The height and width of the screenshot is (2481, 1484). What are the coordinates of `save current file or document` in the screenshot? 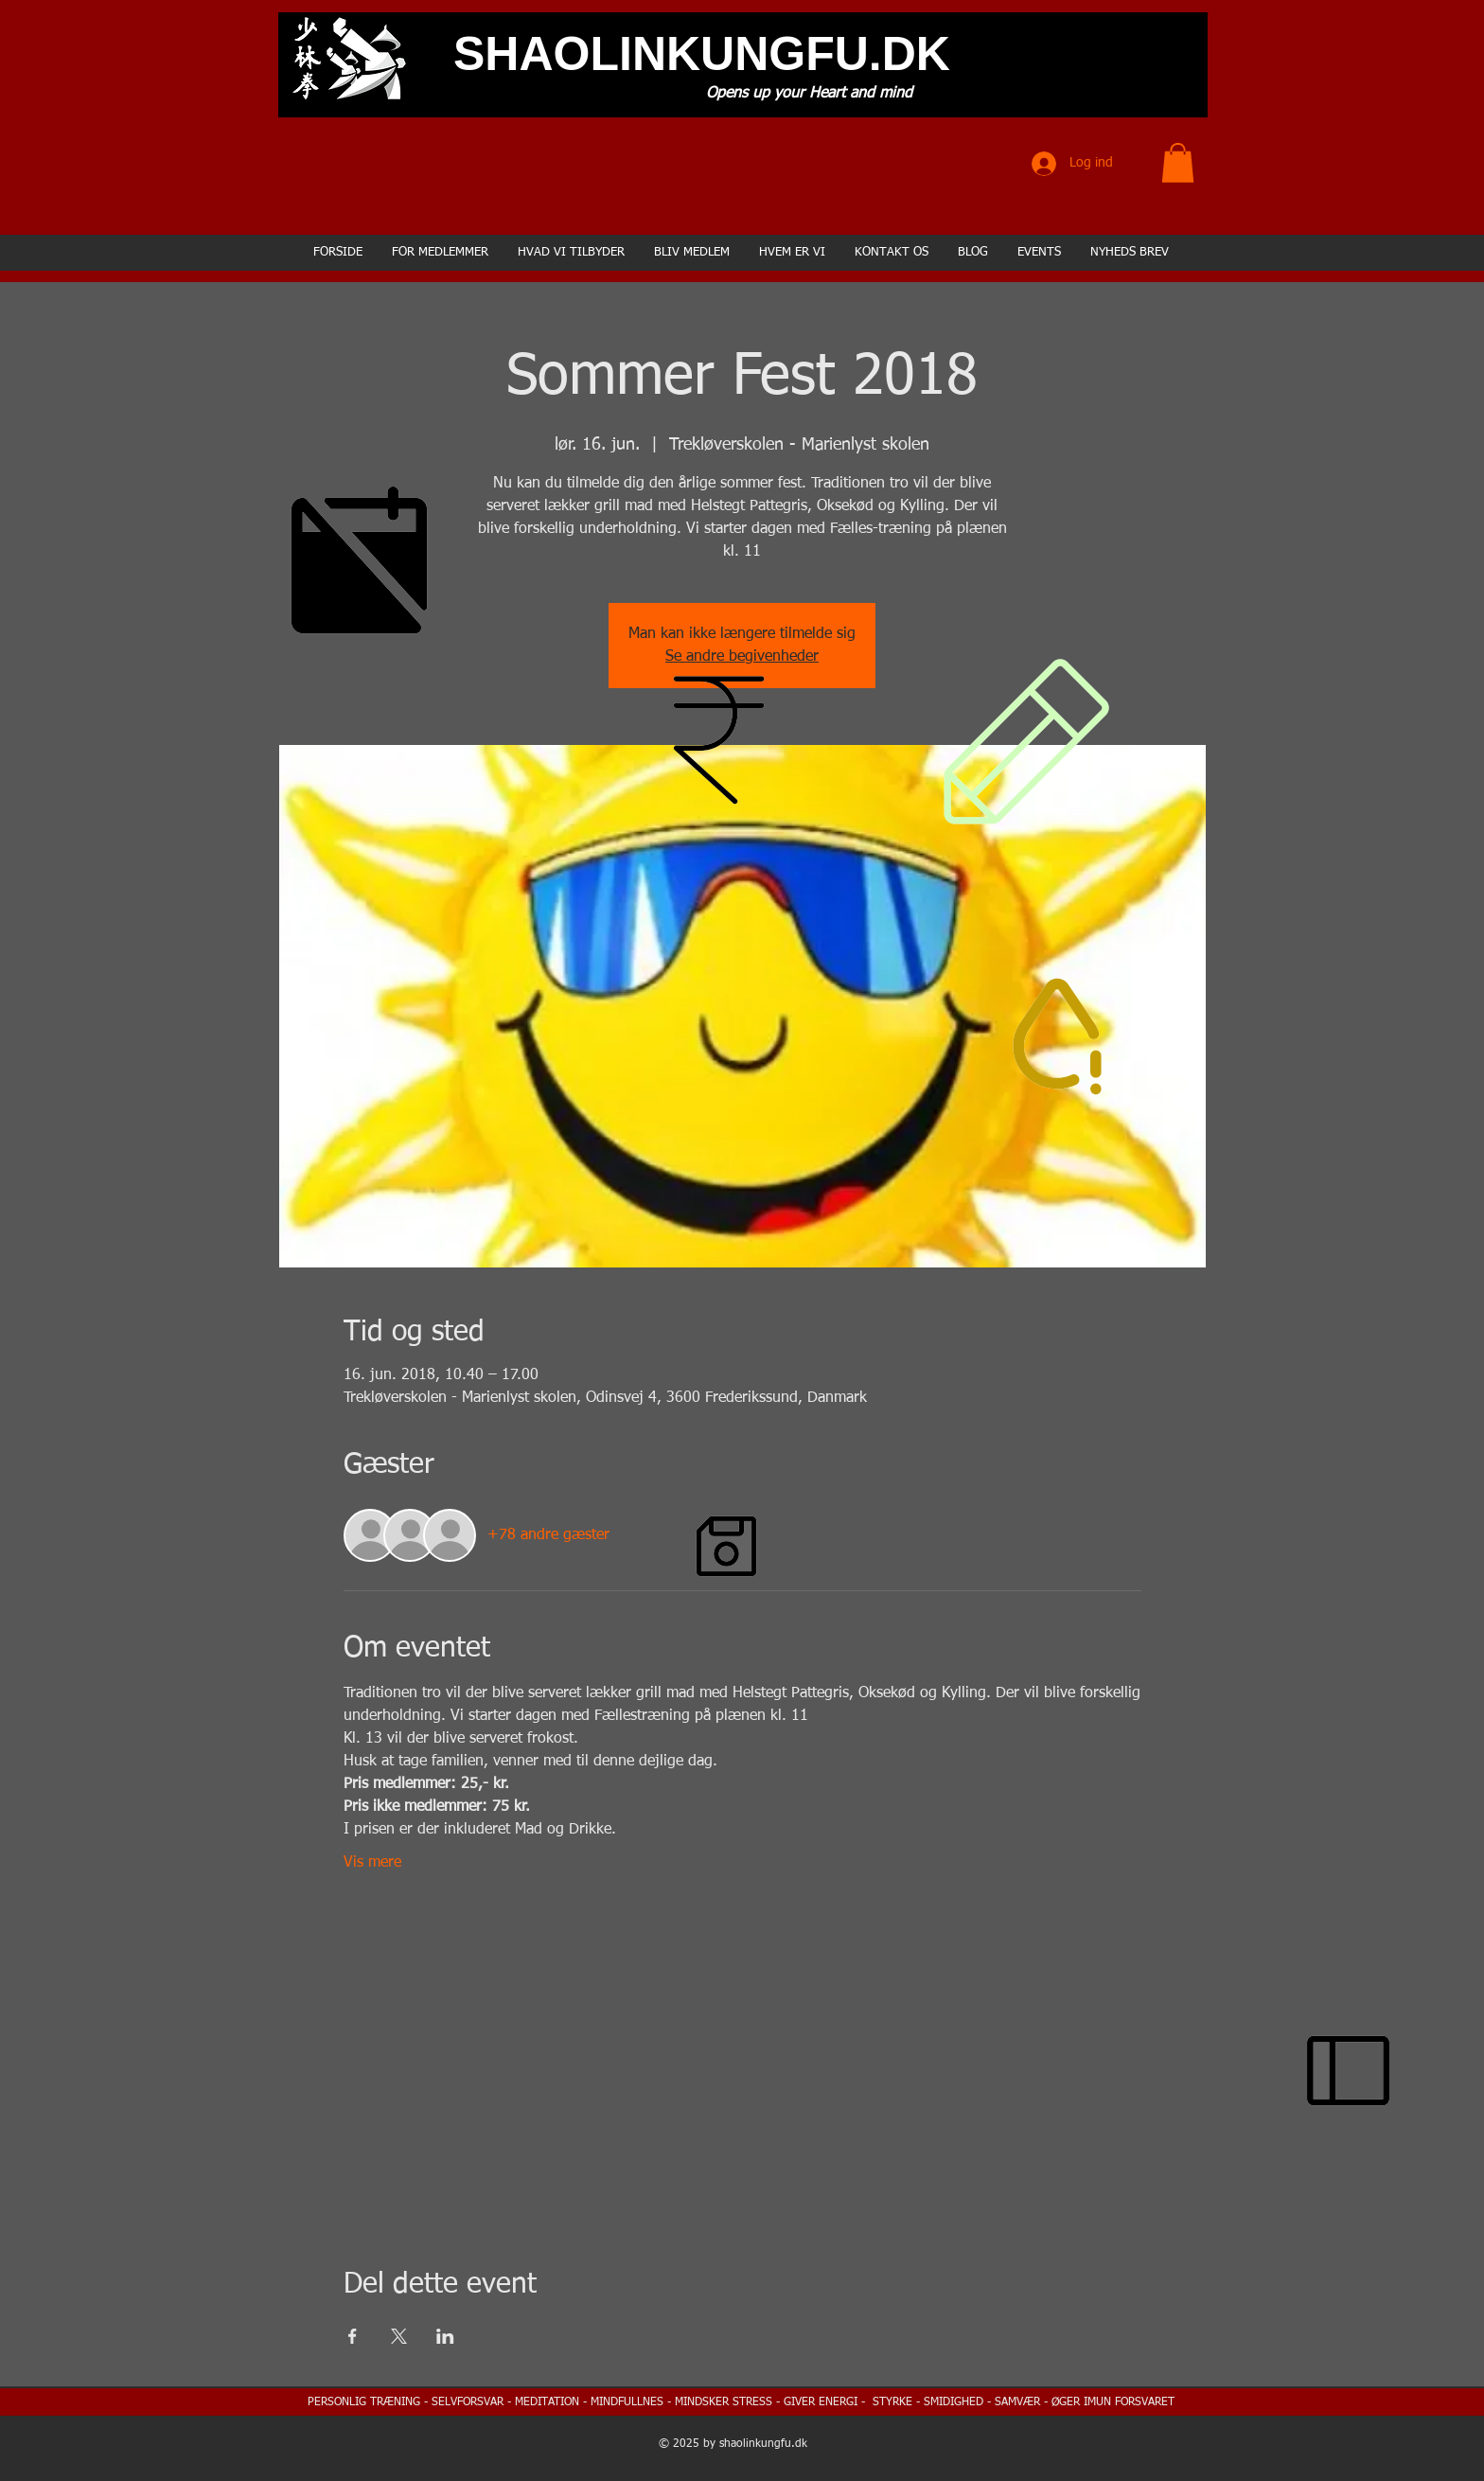 It's located at (726, 1546).